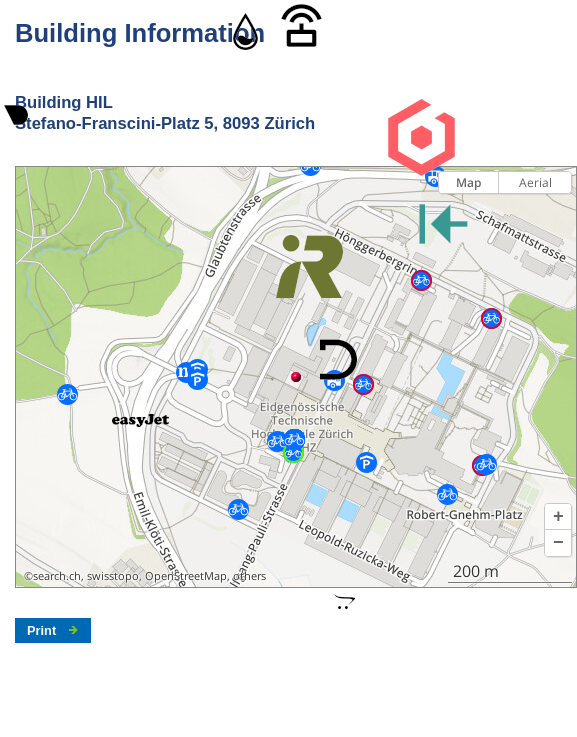 Image resolution: width=577 pixels, height=737 pixels. What do you see at coordinates (140, 420) in the screenshot?
I see `easyJet airline app or website` at bounding box center [140, 420].